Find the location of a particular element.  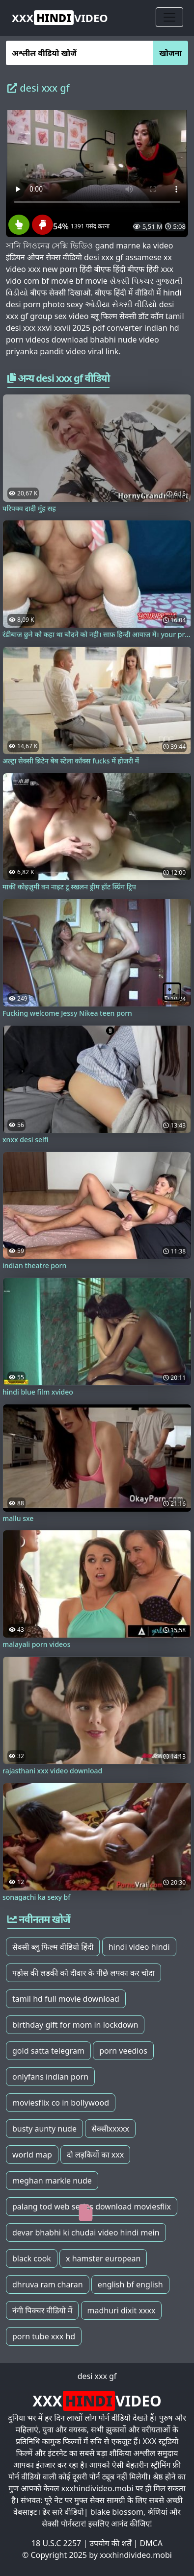

indicates item number 9 in a numbered list or sequence is located at coordinates (110, 1030).